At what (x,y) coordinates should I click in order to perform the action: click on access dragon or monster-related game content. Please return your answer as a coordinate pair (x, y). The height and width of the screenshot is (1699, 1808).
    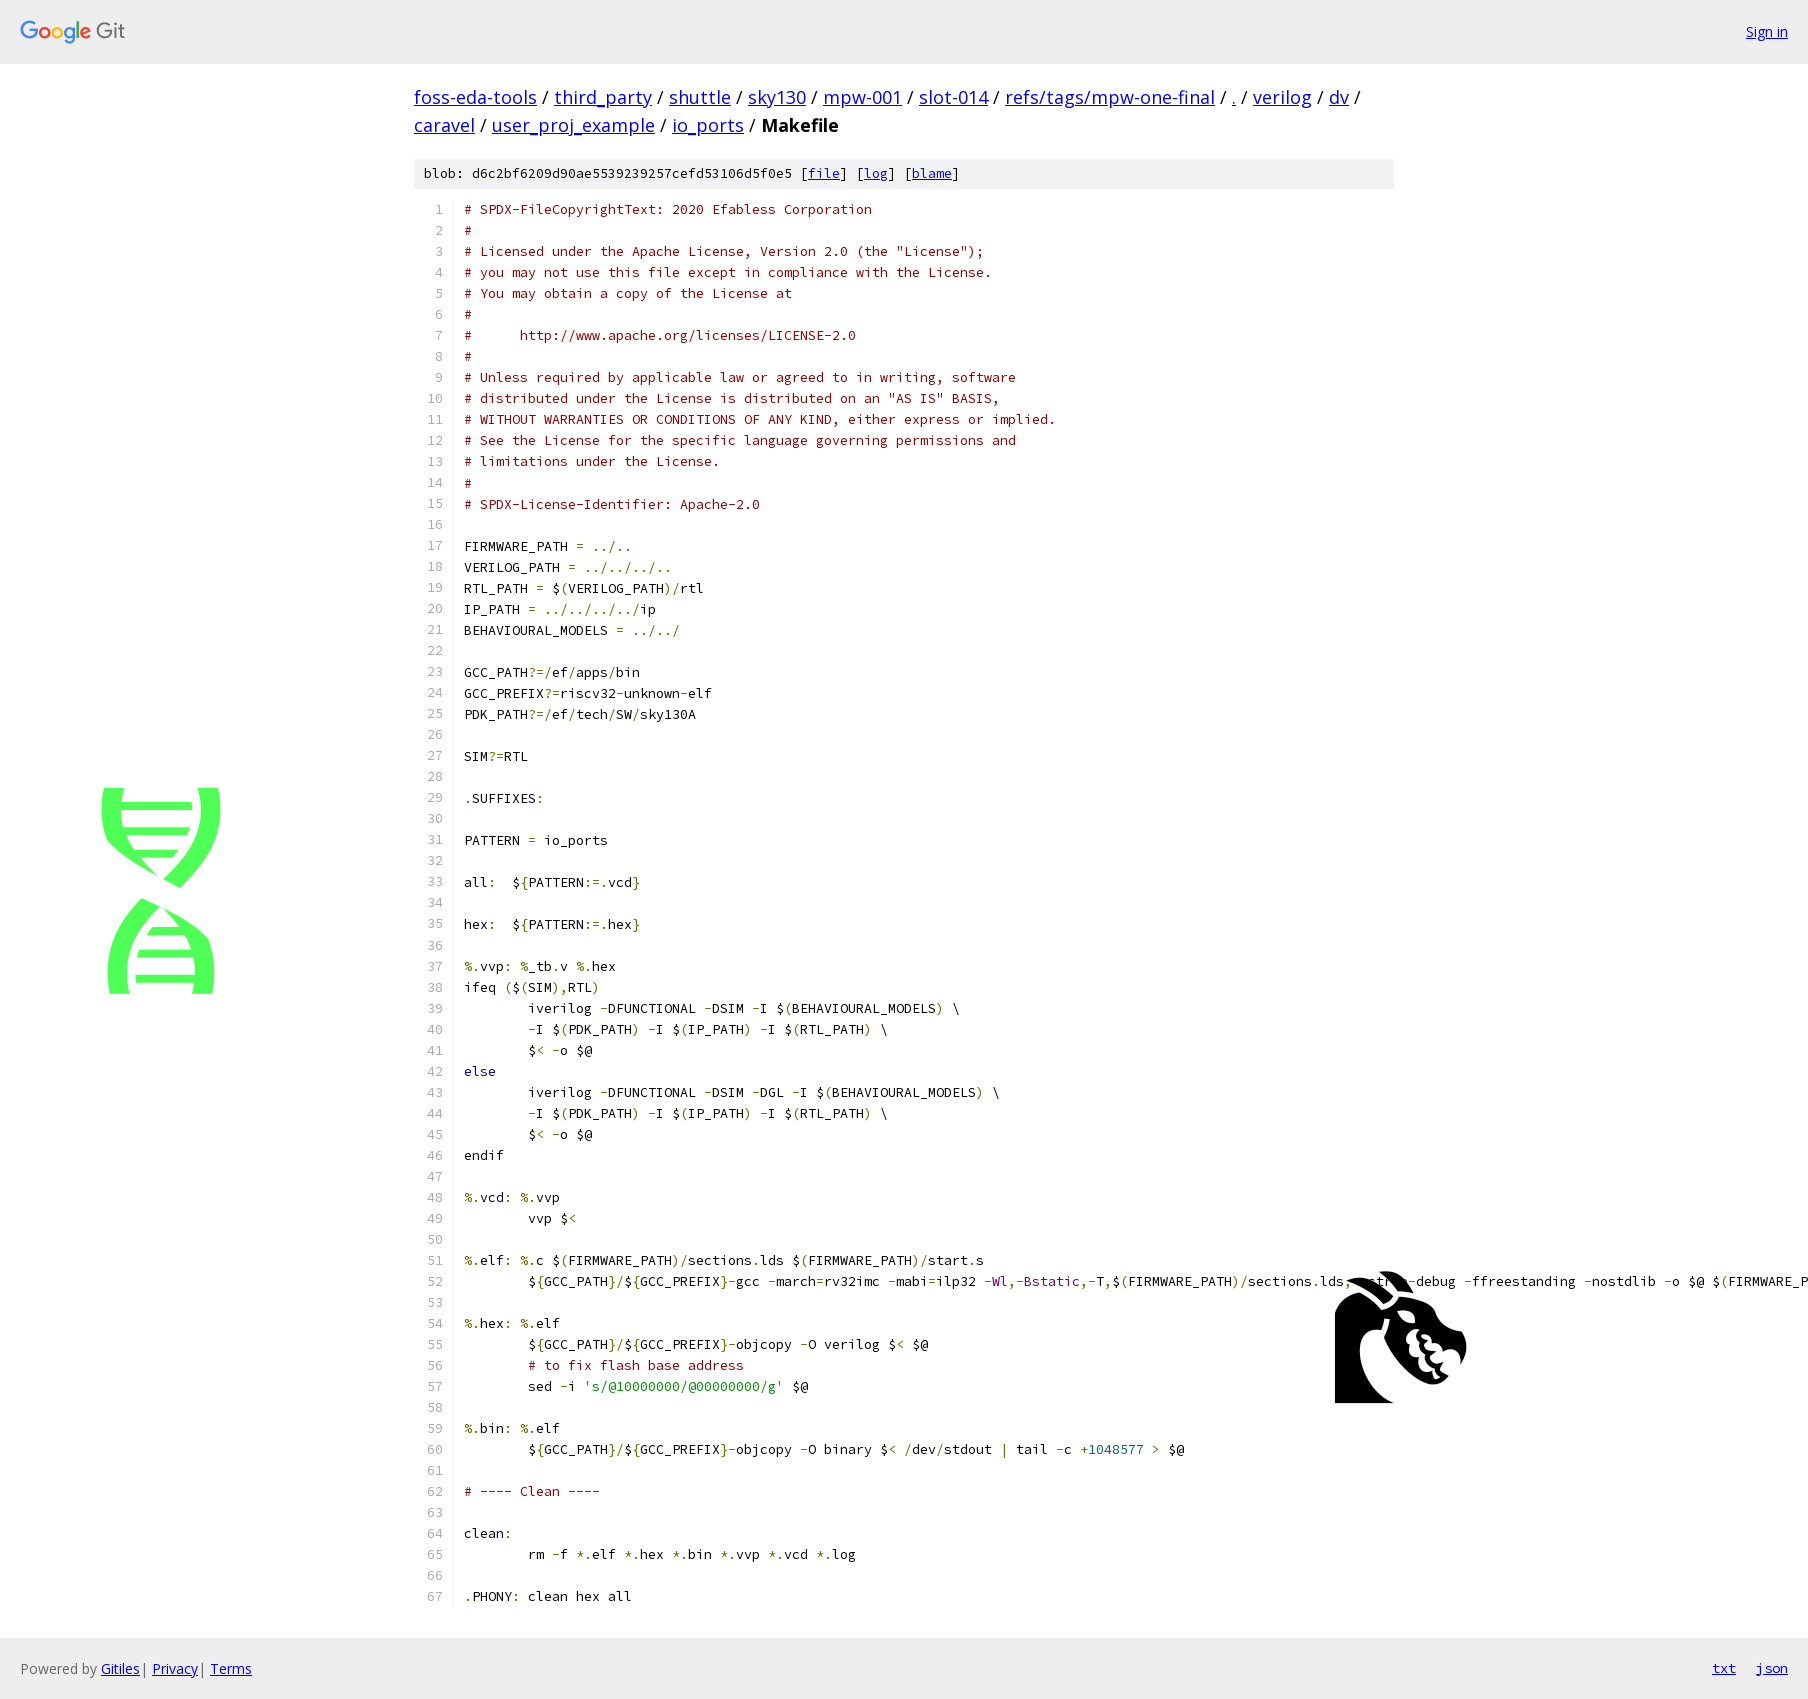
    Looking at the image, I should click on (1400, 1337).